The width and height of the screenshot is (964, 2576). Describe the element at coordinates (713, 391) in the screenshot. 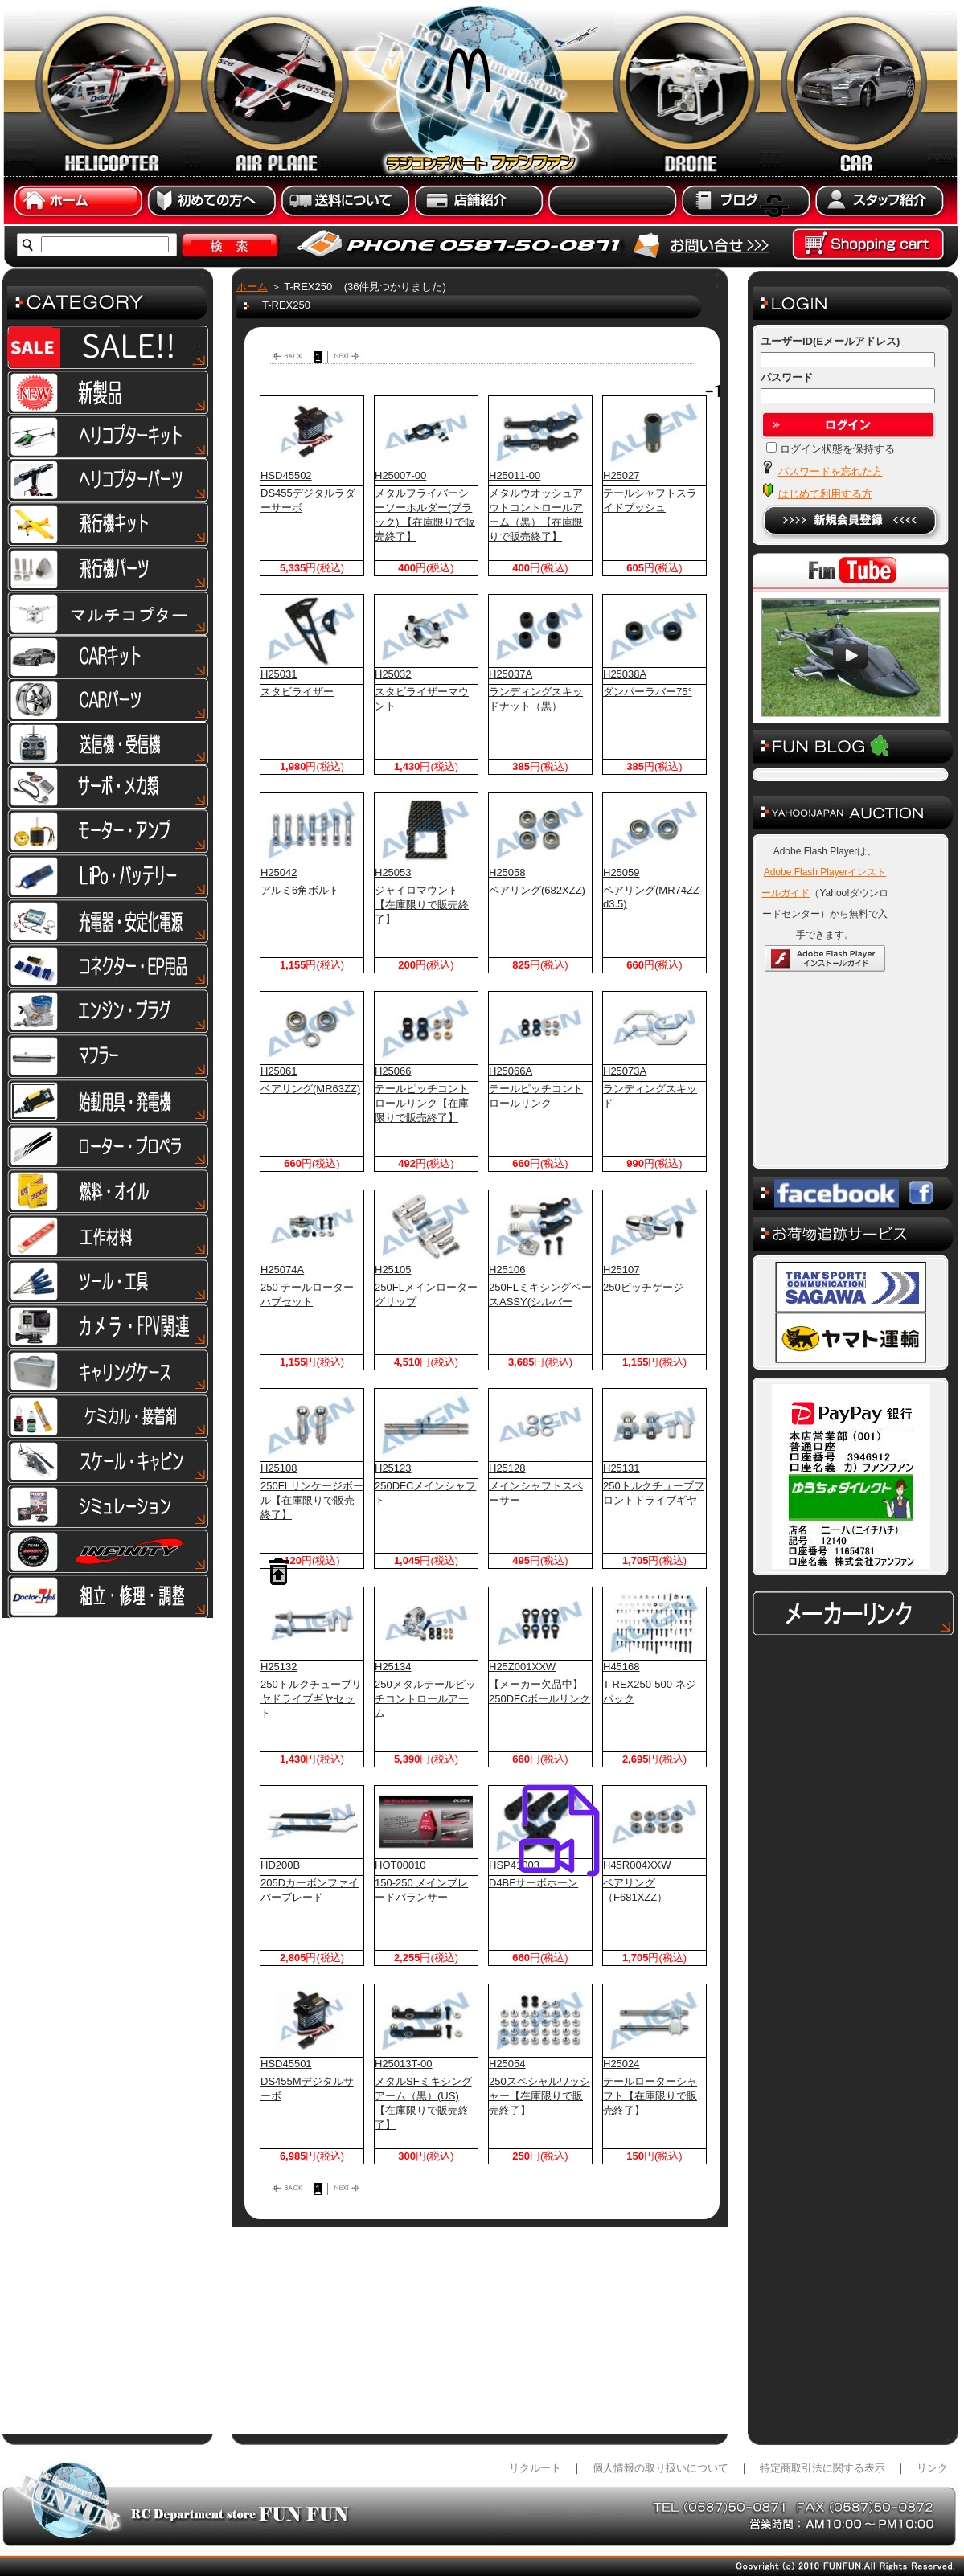

I see `decrease exposure by one stop` at that location.